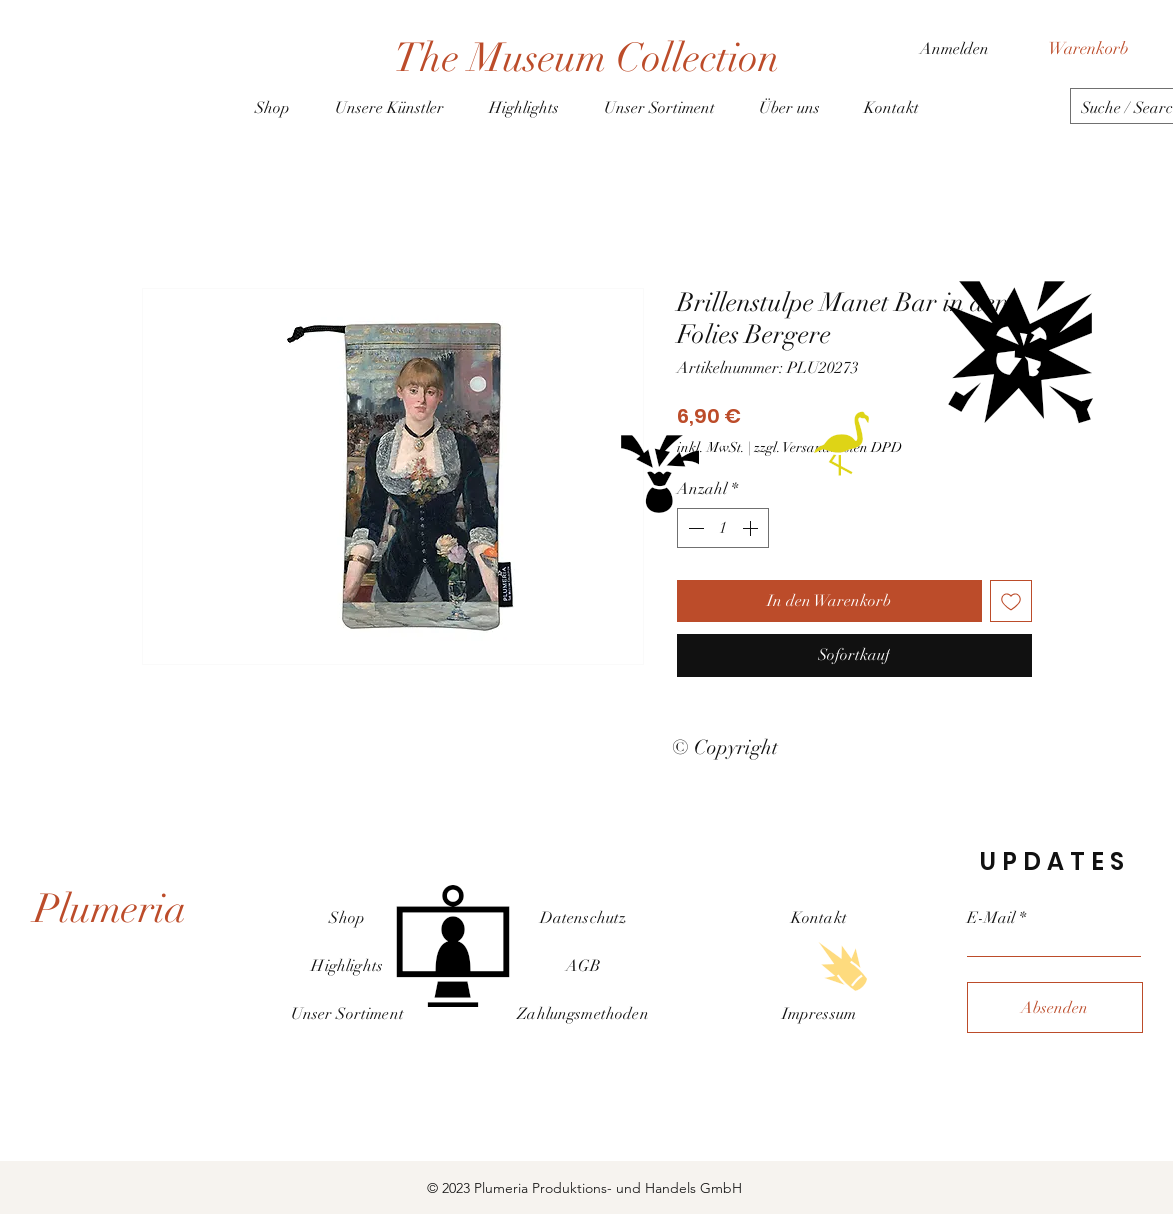 Image resolution: width=1173 pixels, height=1214 pixels. What do you see at coordinates (660, 474) in the screenshot?
I see `indicates profit or financial gain` at bounding box center [660, 474].